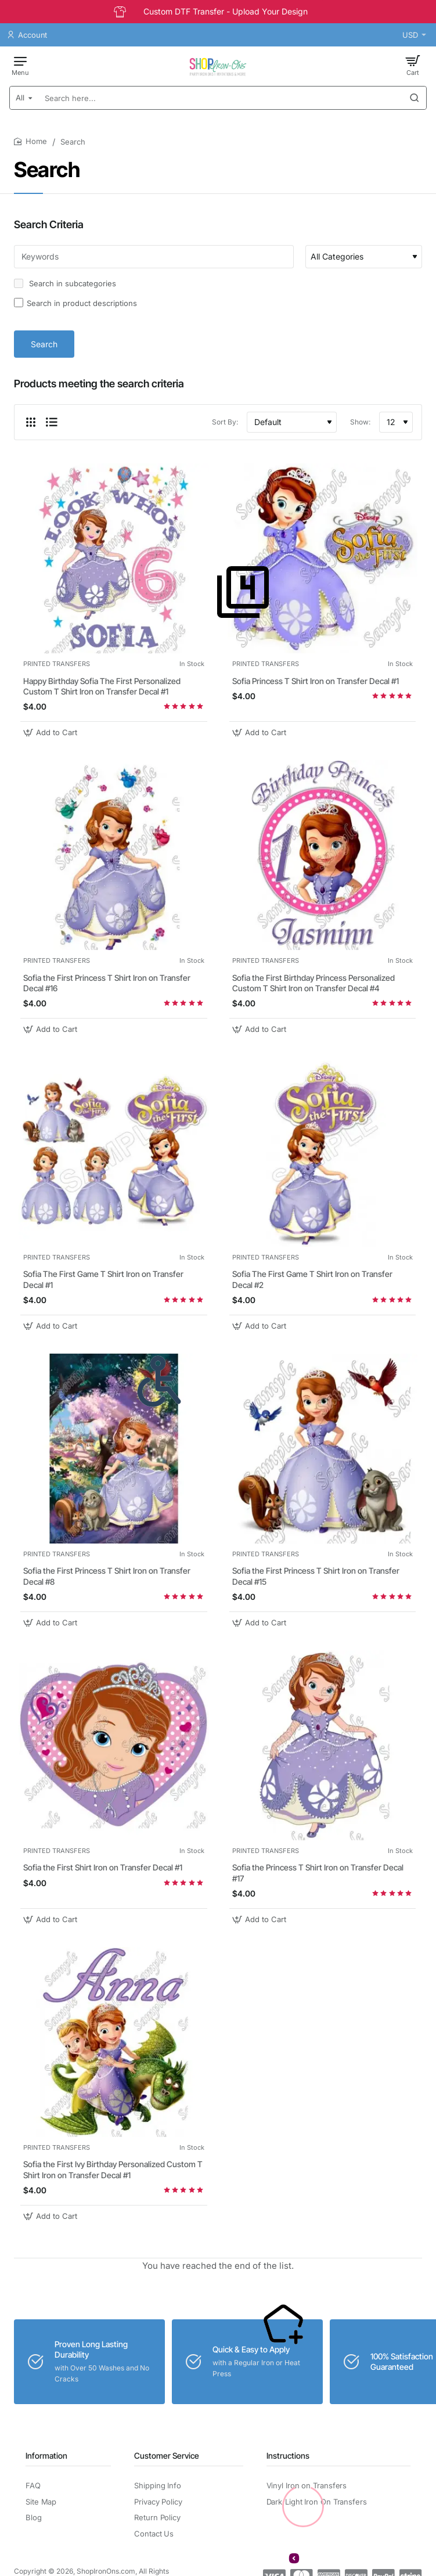  What do you see at coordinates (294, 2558) in the screenshot?
I see `go back to the previous screen` at bounding box center [294, 2558].